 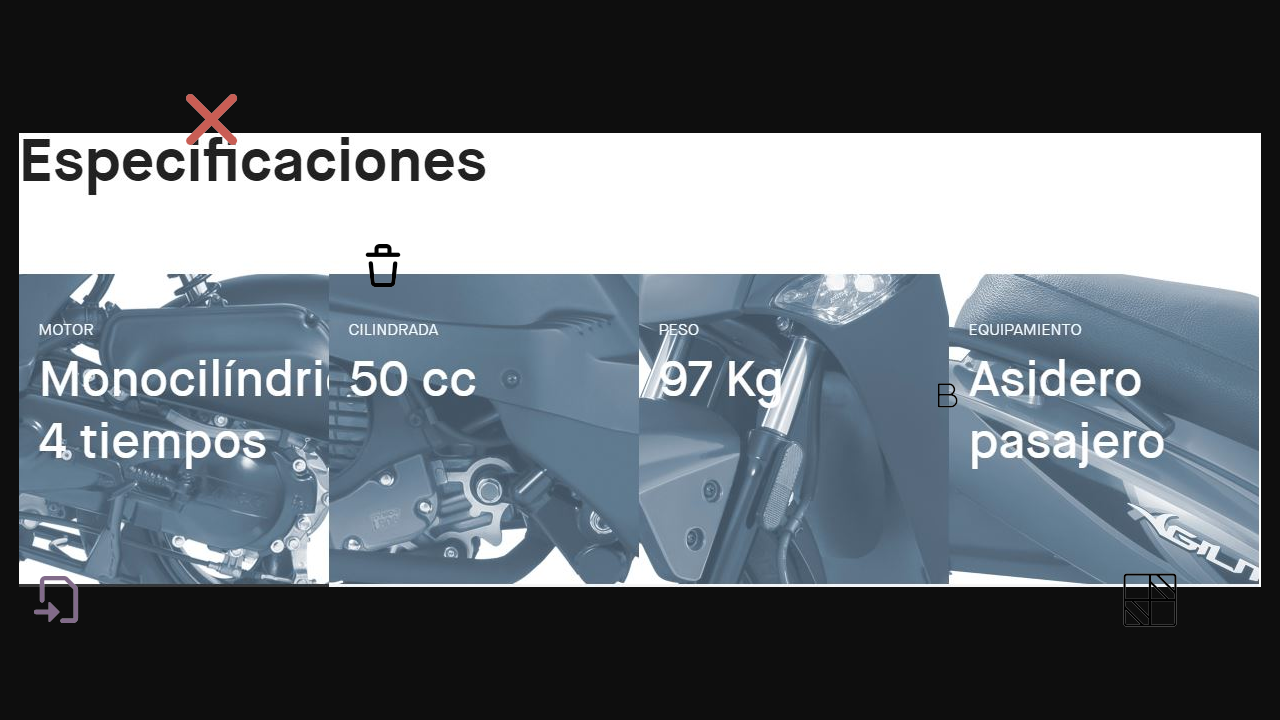 What do you see at coordinates (946, 396) in the screenshot?
I see `apply bold formatting to selected text` at bounding box center [946, 396].